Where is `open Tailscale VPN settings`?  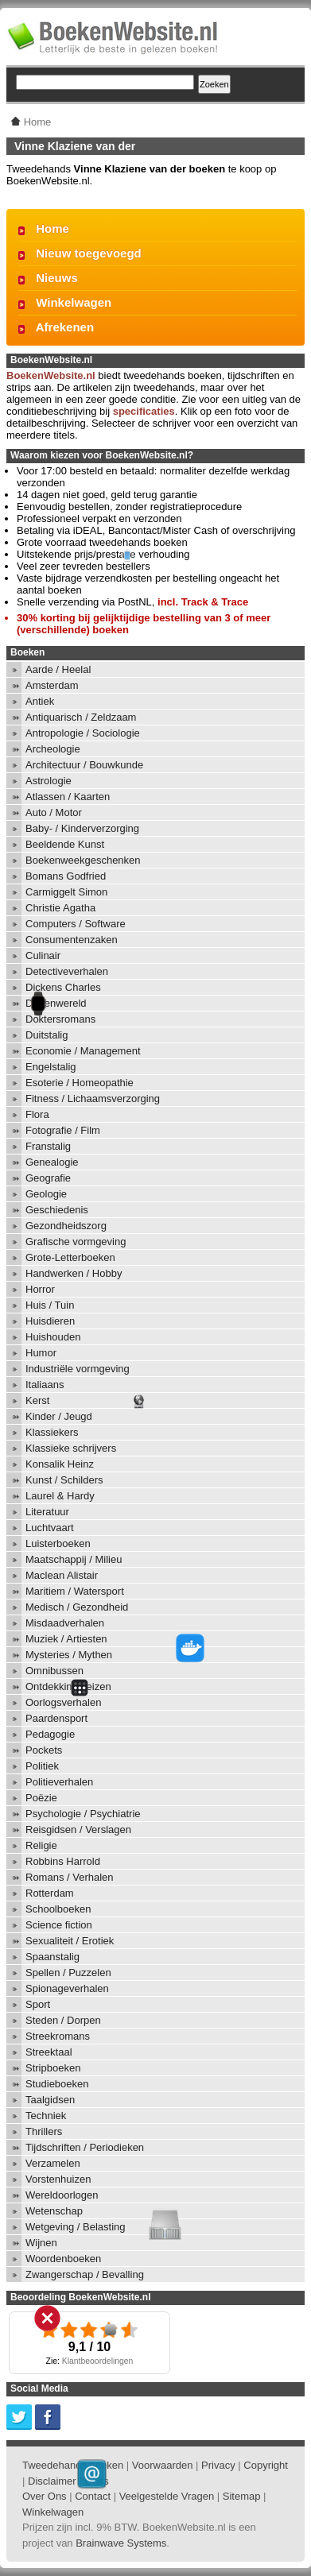
open Tailscale VPN settings is located at coordinates (80, 1688).